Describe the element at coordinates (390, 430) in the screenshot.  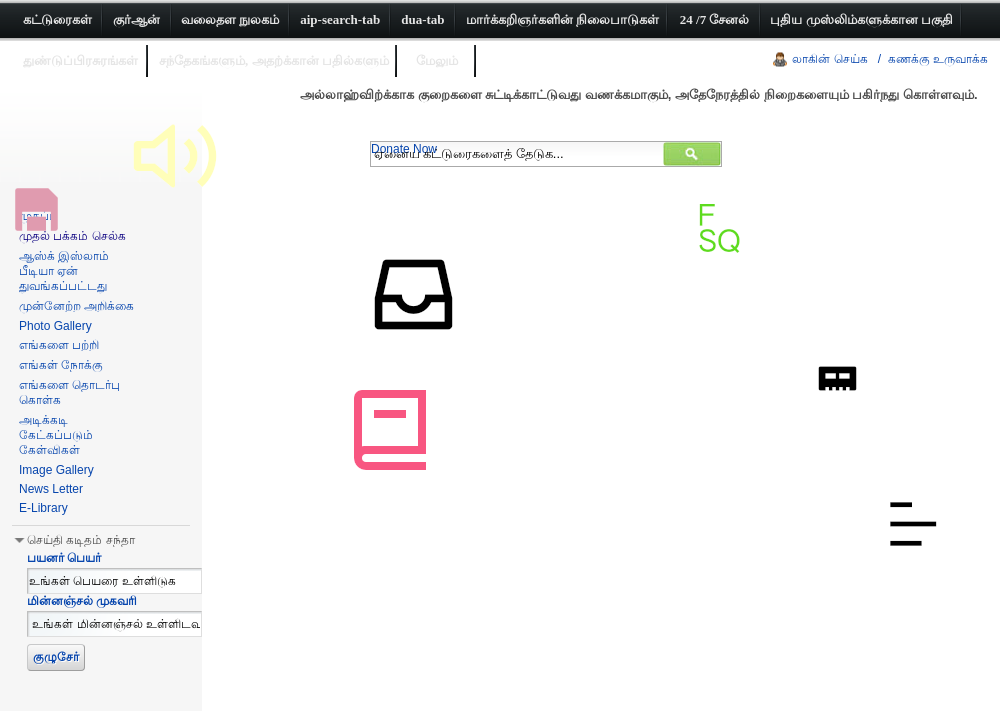
I see `open your library or reading list` at that location.